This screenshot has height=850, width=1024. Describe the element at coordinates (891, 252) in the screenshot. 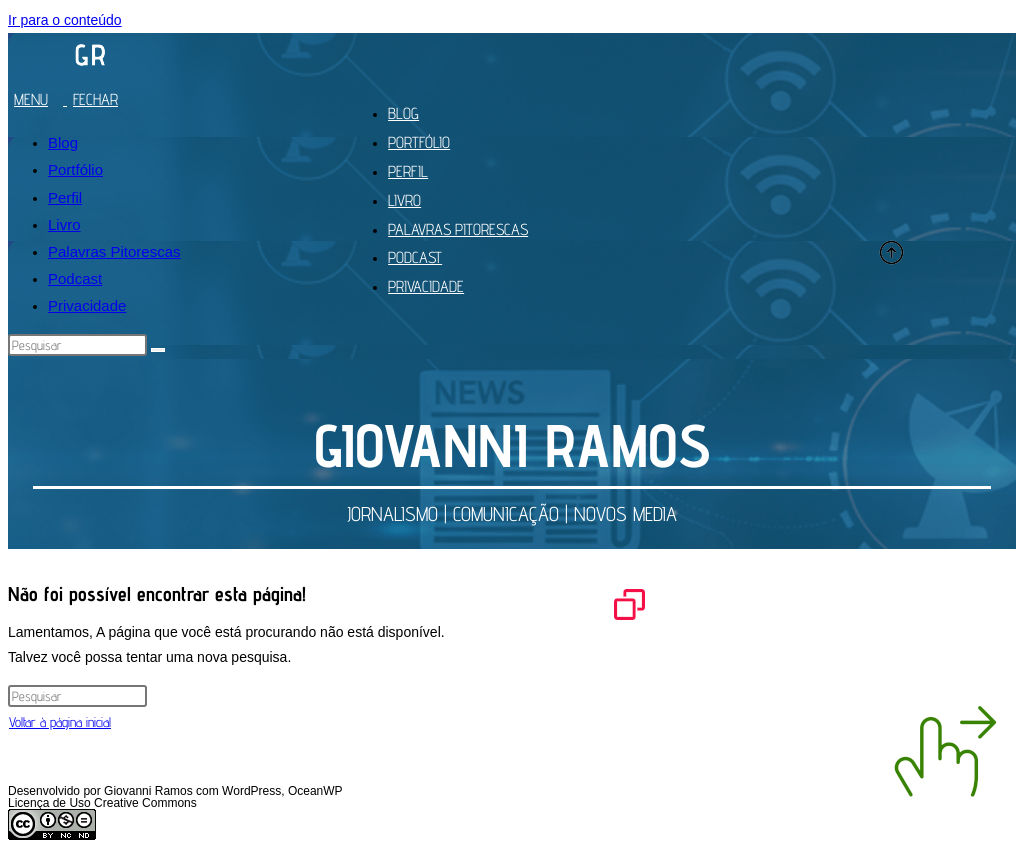

I see `scroll to top of page` at that location.